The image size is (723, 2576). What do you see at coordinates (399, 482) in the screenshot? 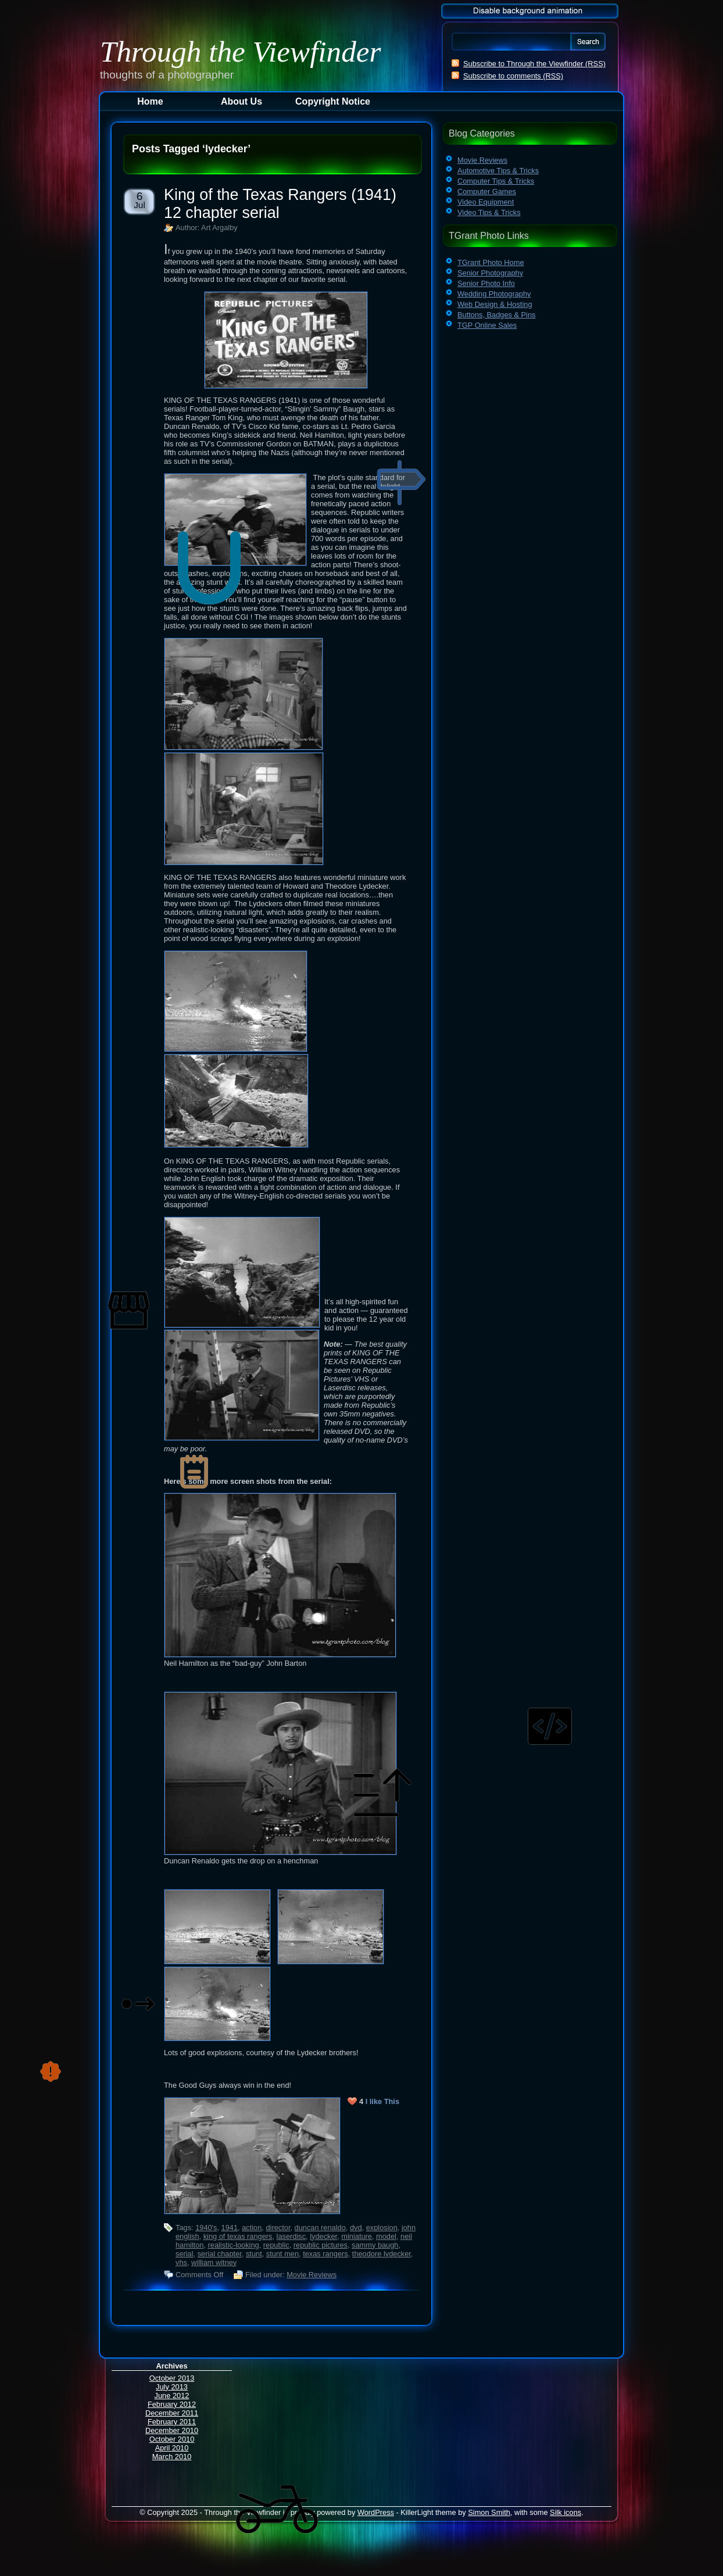
I see `navigate to directions or wayfinding` at bounding box center [399, 482].